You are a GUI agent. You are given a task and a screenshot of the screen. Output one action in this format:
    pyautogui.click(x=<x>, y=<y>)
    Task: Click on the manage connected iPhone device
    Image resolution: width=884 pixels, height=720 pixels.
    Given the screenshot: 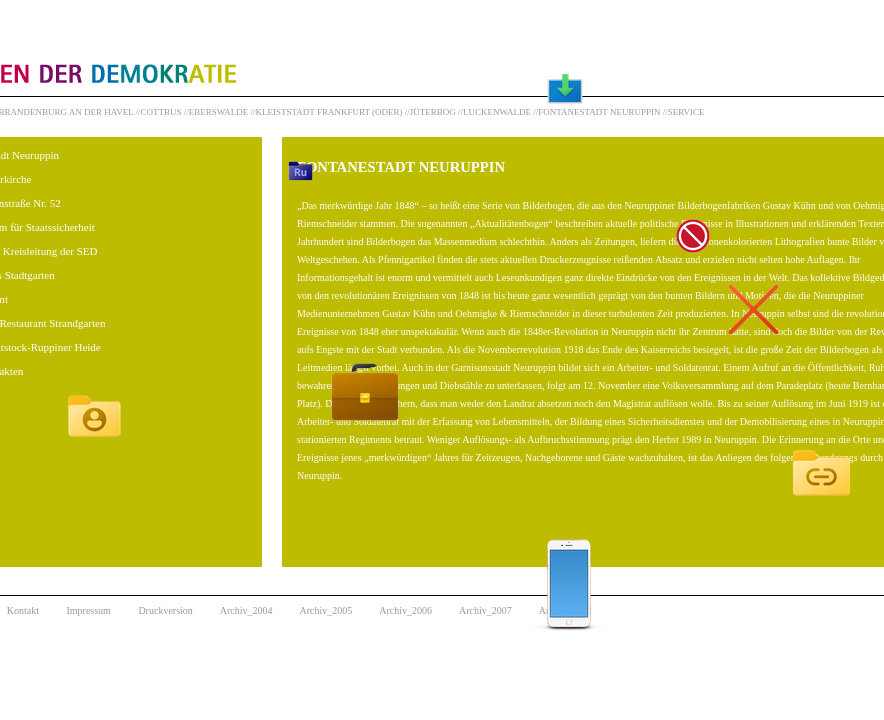 What is the action you would take?
    pyautogui.click(x=569, y=585)
    